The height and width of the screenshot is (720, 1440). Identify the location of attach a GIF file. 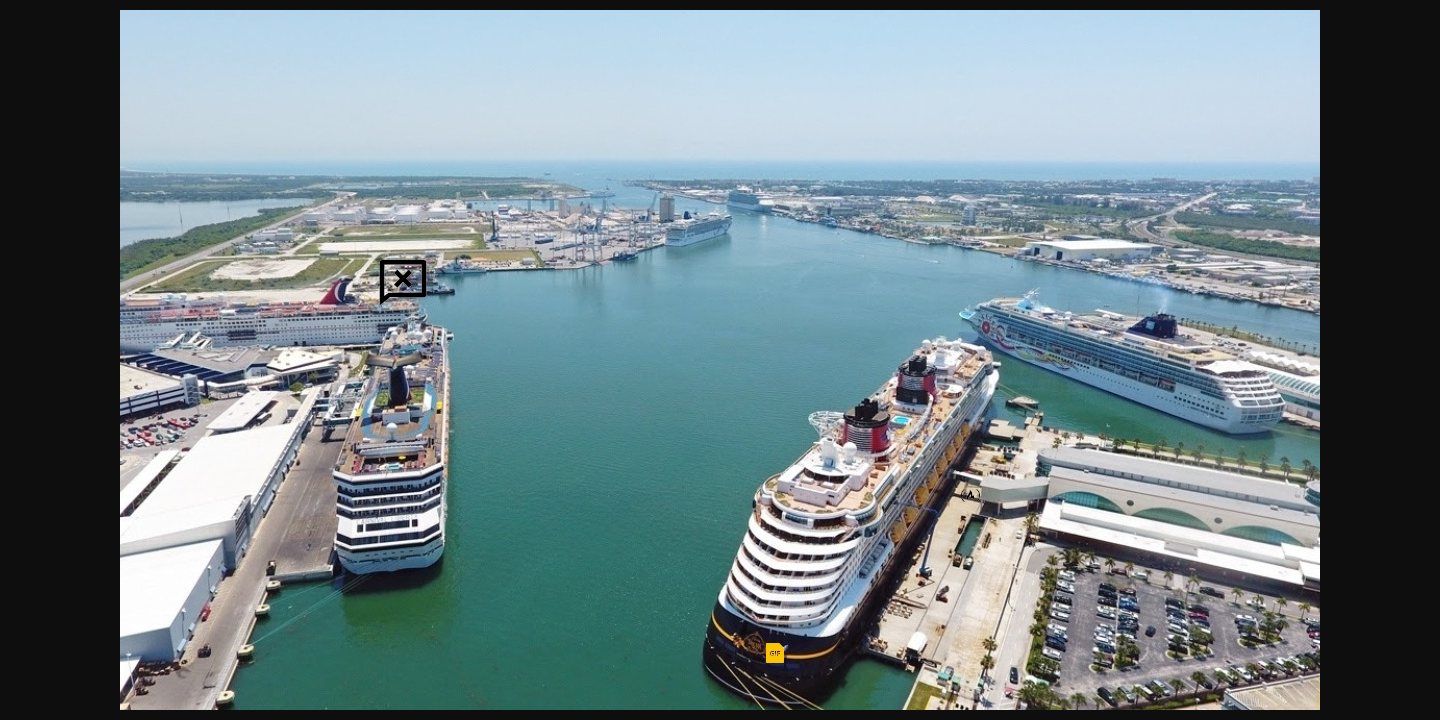
(775, 653).